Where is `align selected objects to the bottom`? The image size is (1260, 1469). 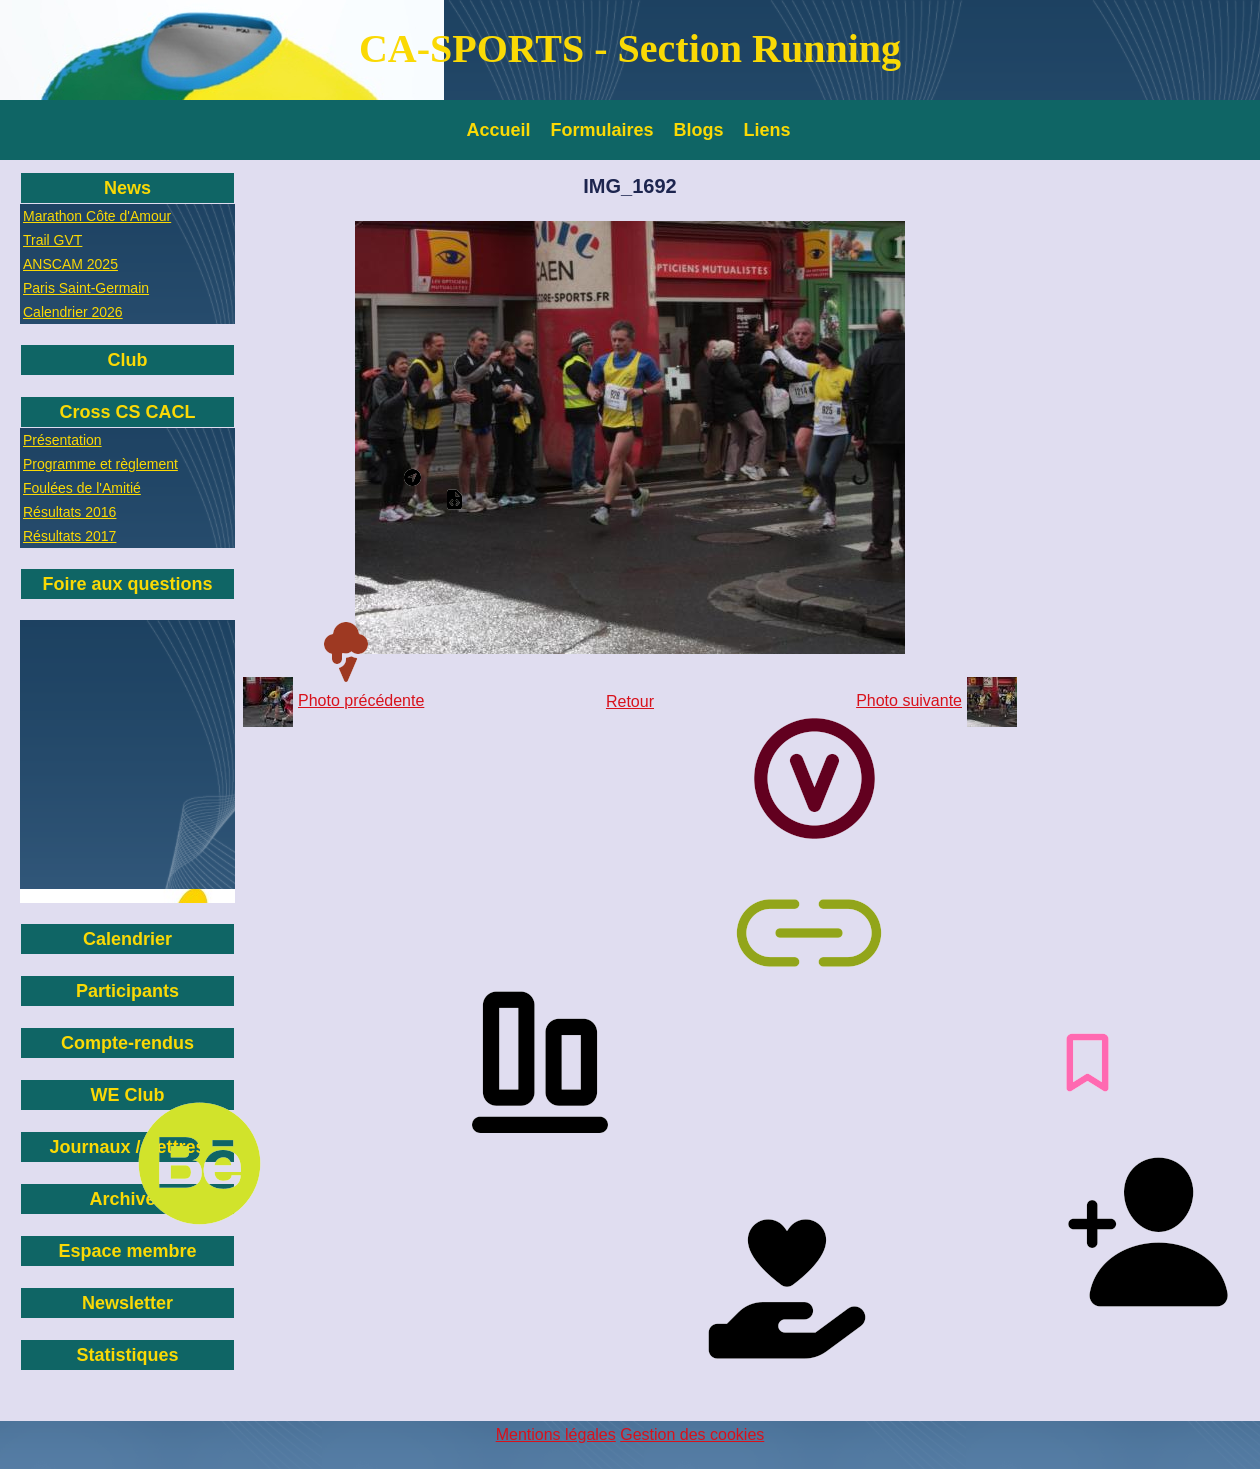 align selected objects to the bottom is located at coordinates (540, 1065).